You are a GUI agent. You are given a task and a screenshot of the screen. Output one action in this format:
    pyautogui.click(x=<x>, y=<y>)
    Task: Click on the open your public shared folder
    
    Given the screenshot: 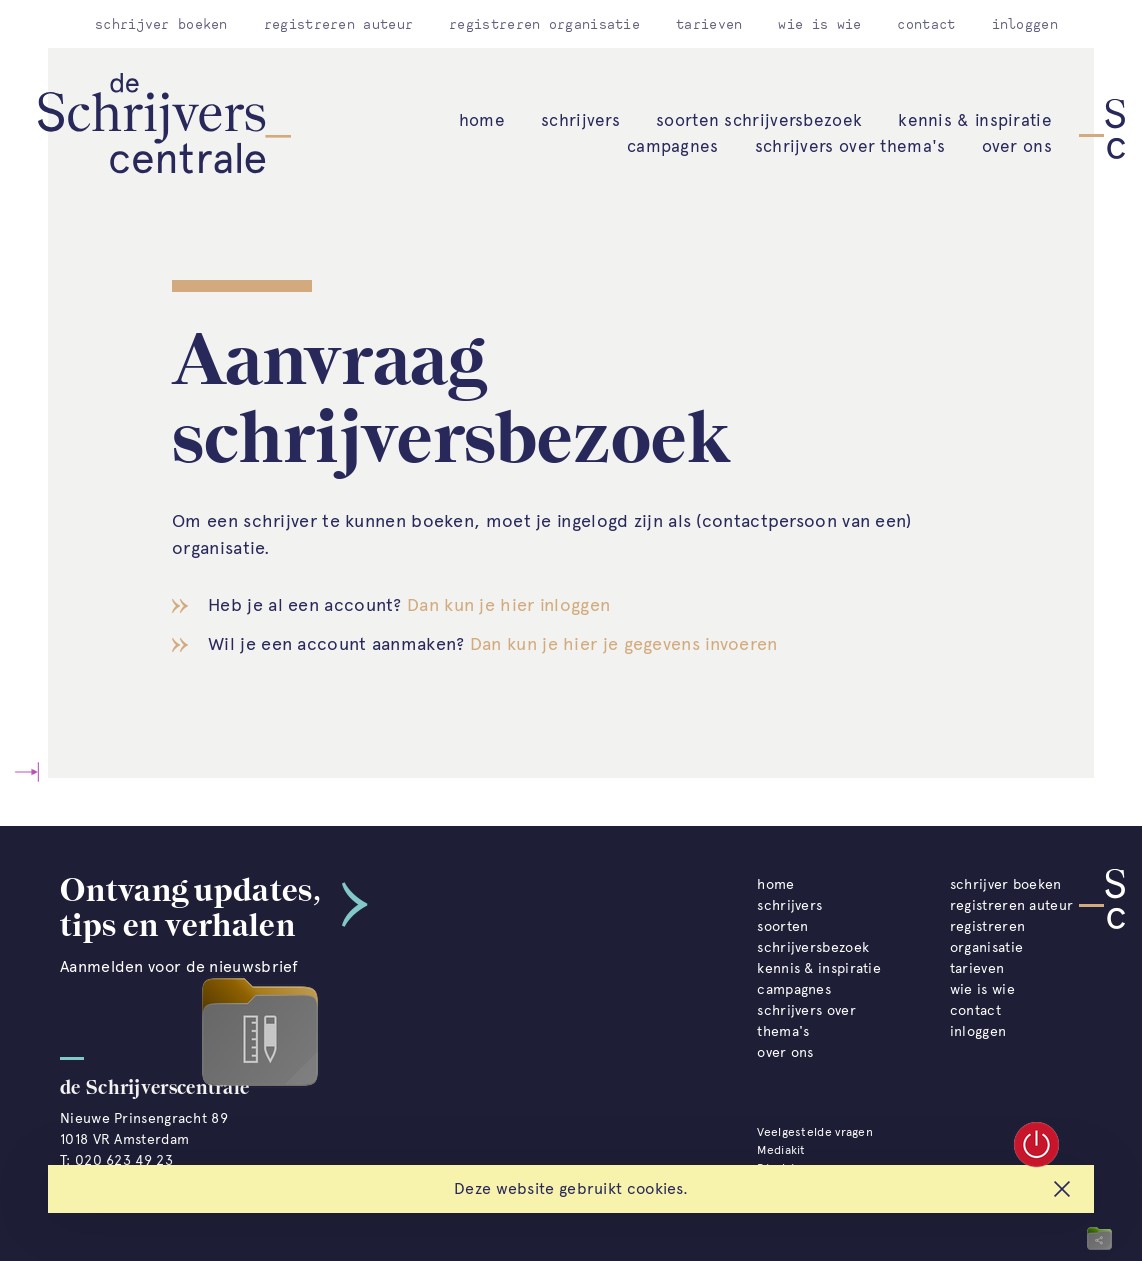 What is the action you would take?
    pyautogui.click(x=1099, y=1238)
    